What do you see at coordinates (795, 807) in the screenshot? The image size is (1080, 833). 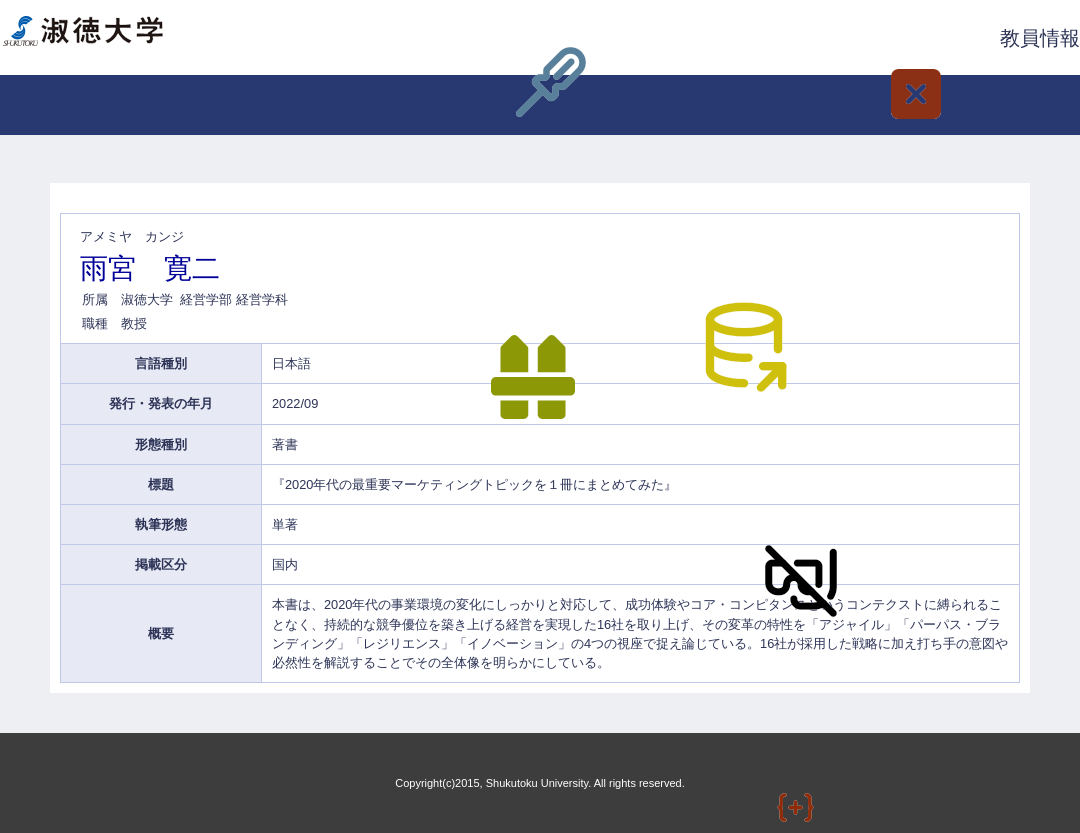 I see `add a new code snippet or block` at bounding box center [795, 807].